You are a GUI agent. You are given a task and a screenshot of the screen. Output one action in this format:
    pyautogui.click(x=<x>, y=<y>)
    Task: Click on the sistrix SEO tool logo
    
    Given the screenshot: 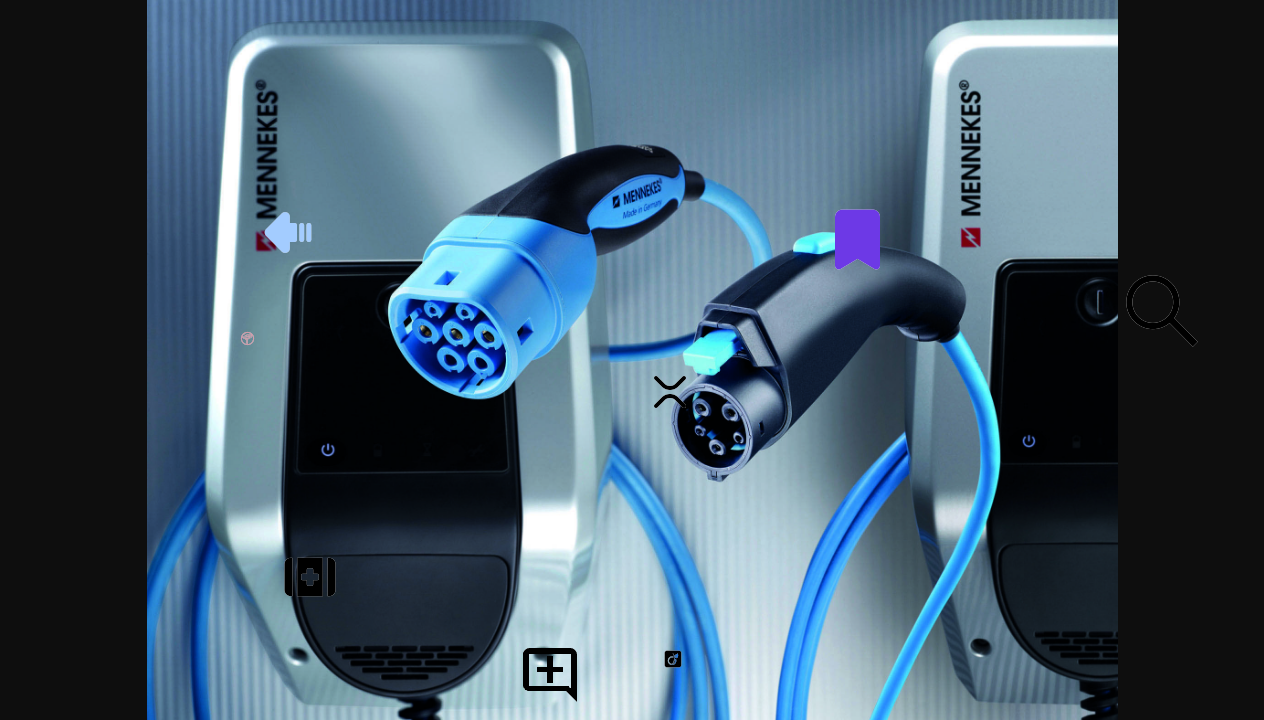 What is the action you would take?
    pyautogui.click(x=1162, y=311)
    